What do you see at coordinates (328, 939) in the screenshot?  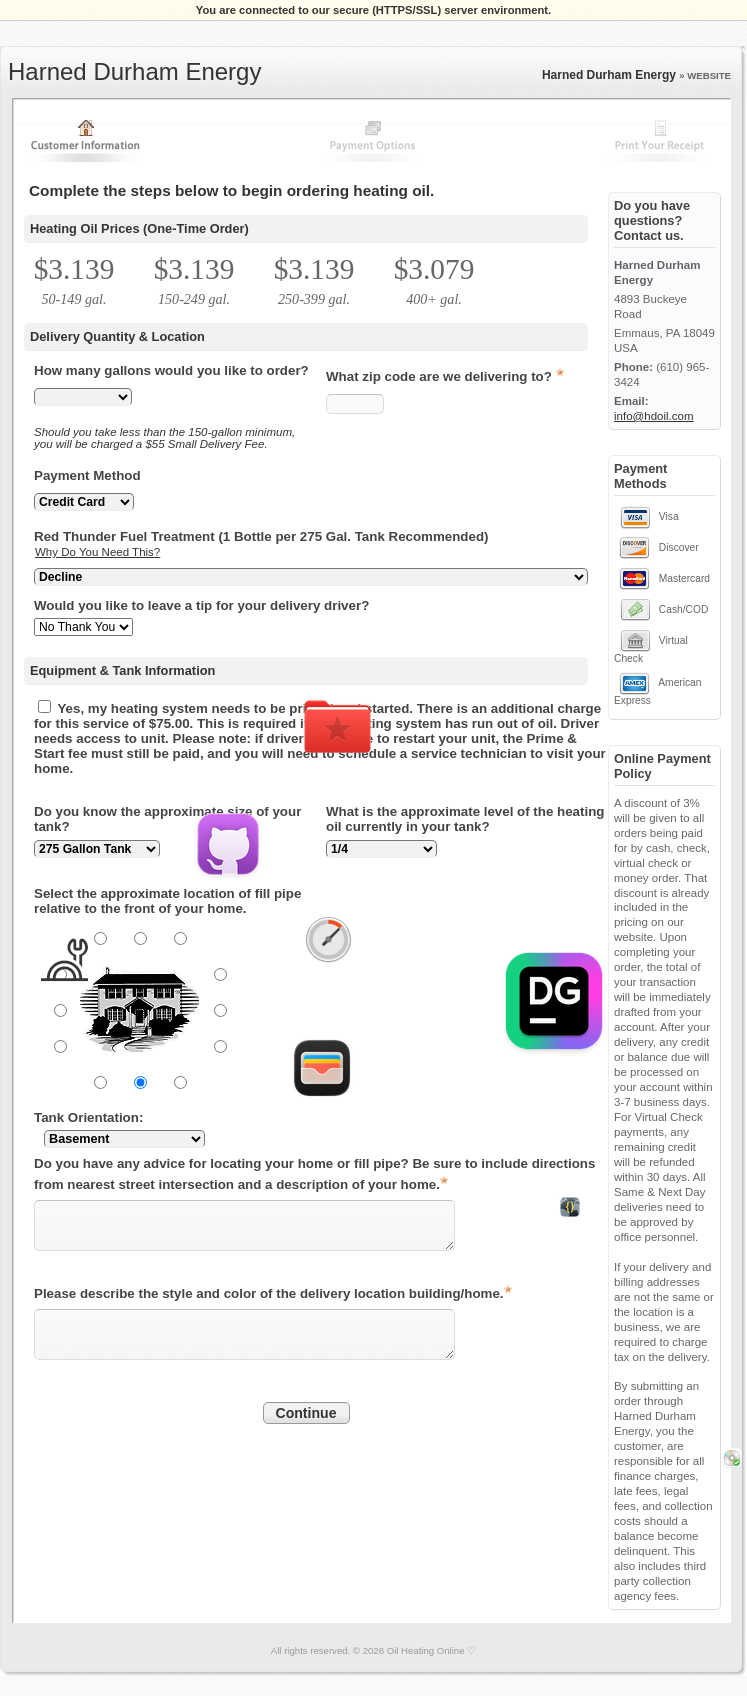 I see `open sysprof system profiler application` at bounding box center [328, 939].